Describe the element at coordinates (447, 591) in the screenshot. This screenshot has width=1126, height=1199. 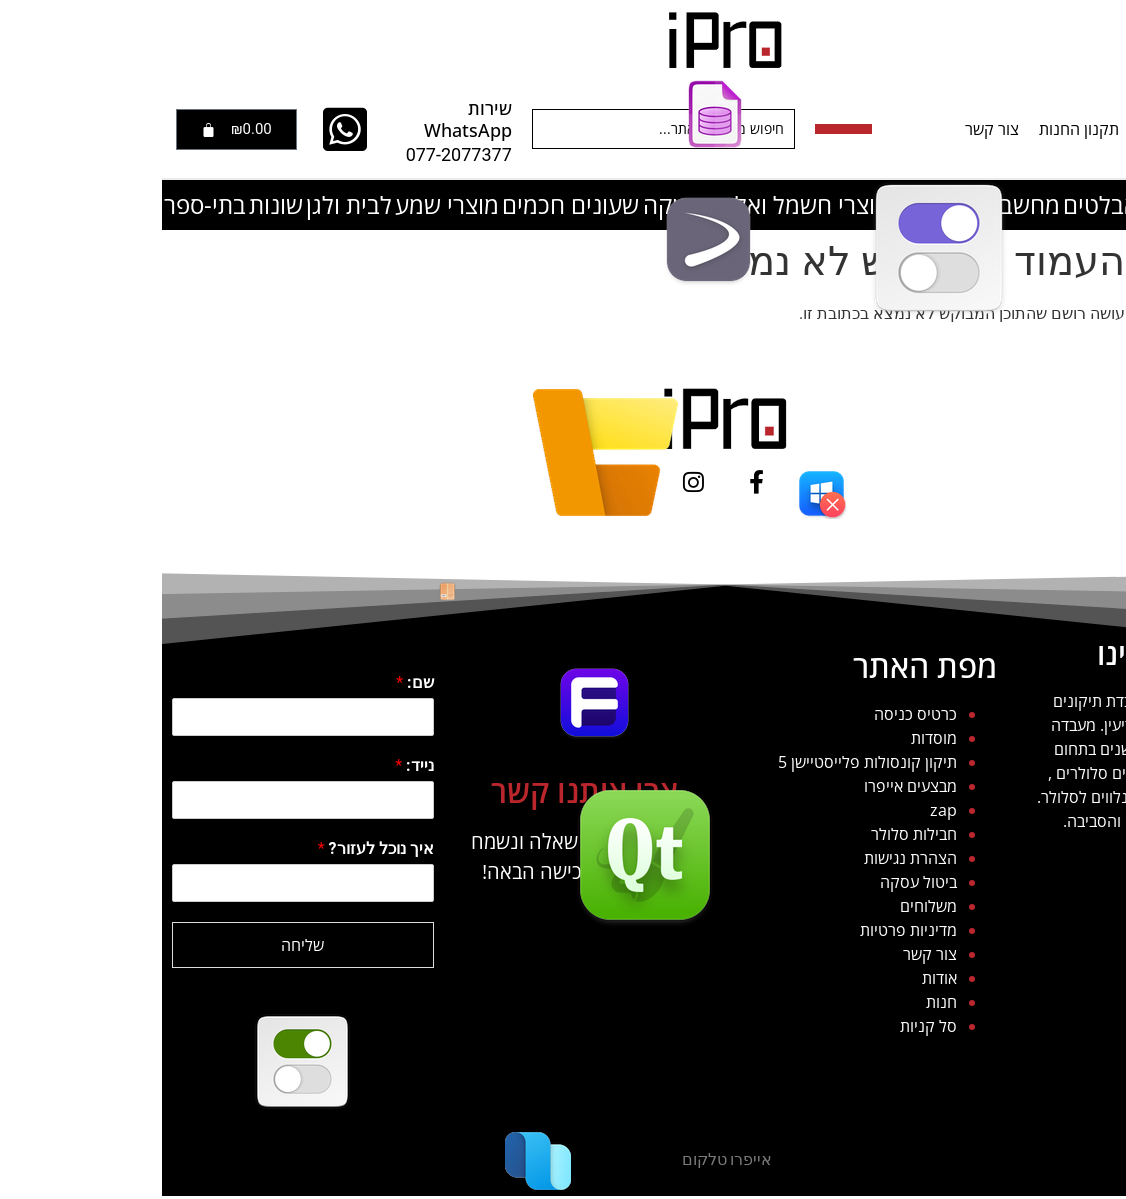
I see `a debian package file ready for installation` at that location.